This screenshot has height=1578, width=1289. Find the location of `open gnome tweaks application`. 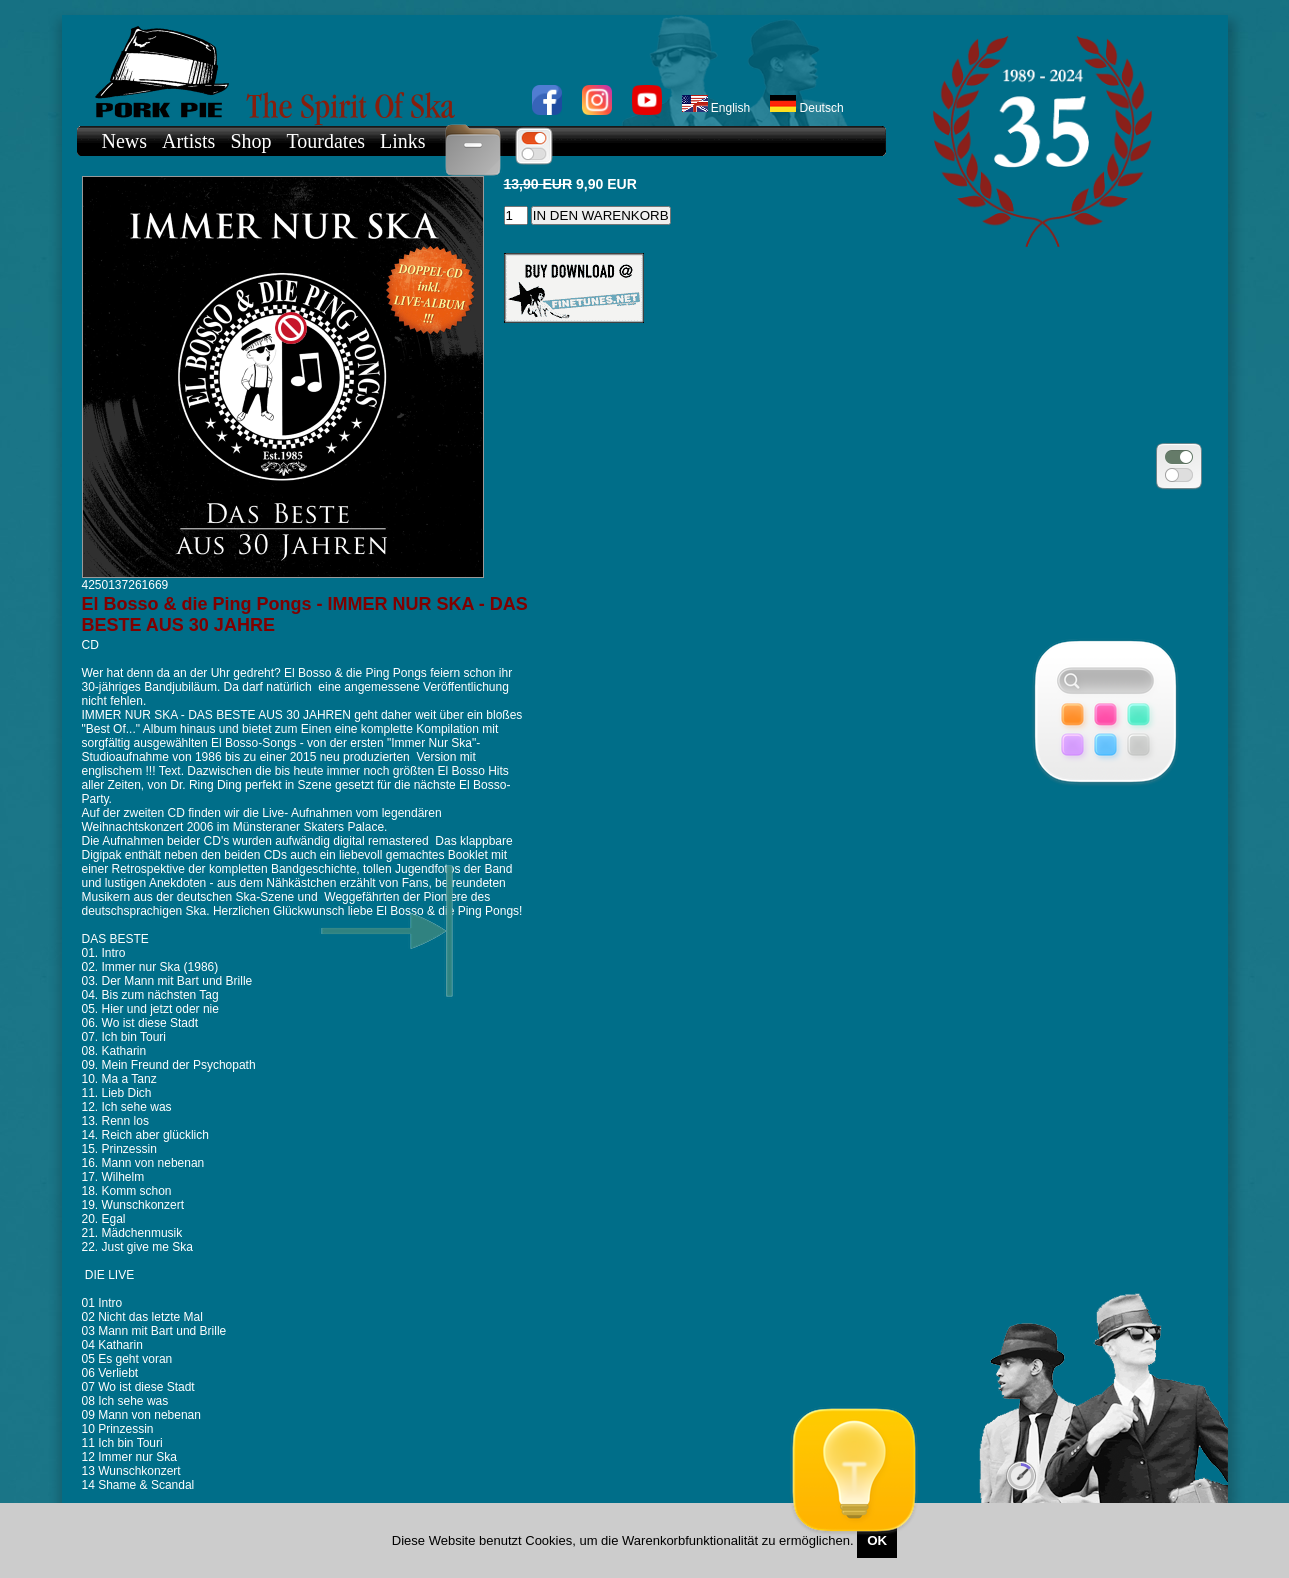

open gnome tweaks application is located at coordinates (534, 146).